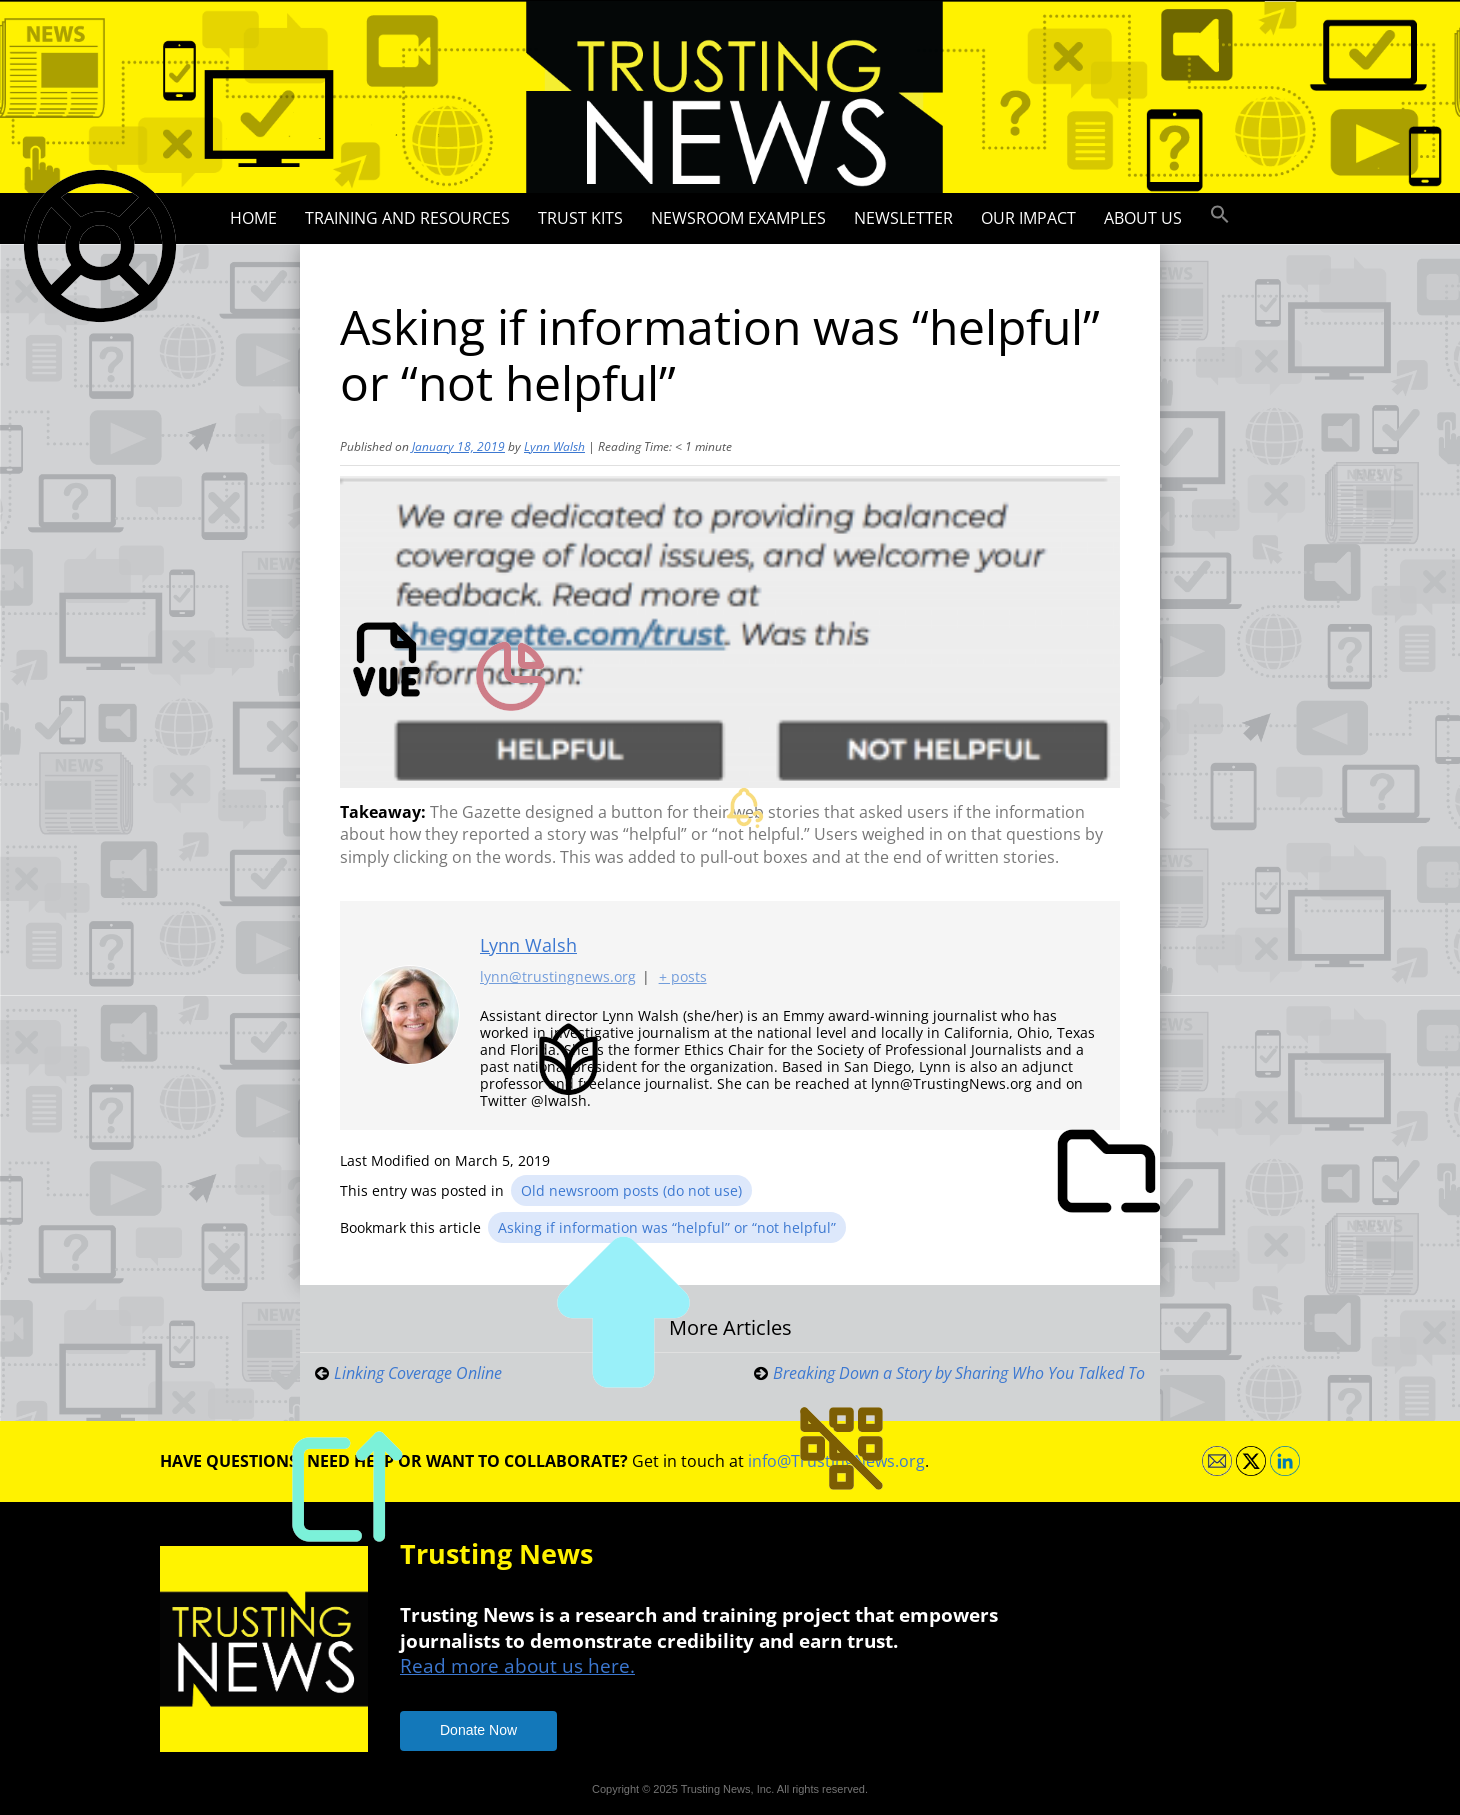 This screenshot has height=1815, width=1460. Describe the element at coordinates (841, 1448) in the screenshot. I see `dialpad is currently disabled` at that location.